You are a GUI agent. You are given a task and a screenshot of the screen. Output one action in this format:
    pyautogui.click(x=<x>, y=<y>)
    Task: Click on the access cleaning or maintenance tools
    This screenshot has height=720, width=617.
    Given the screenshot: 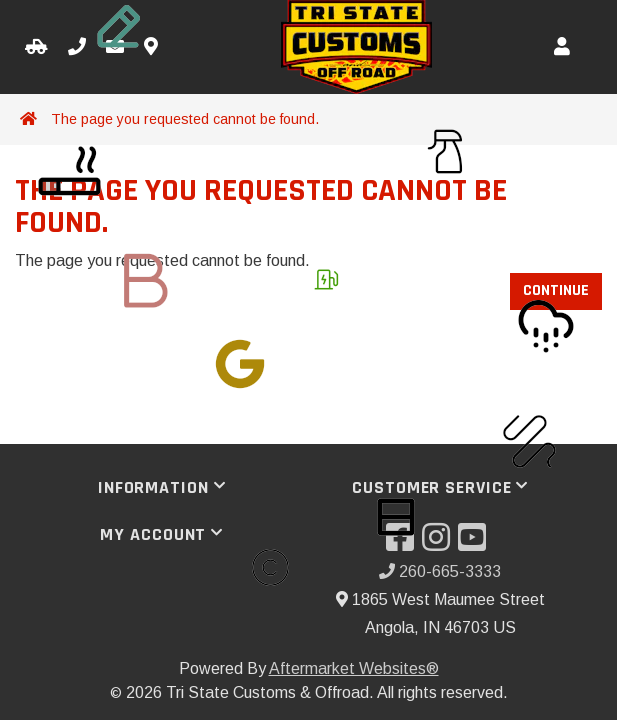 What is the action you would take?
    pyautogui.click(x=446, y=151)
    